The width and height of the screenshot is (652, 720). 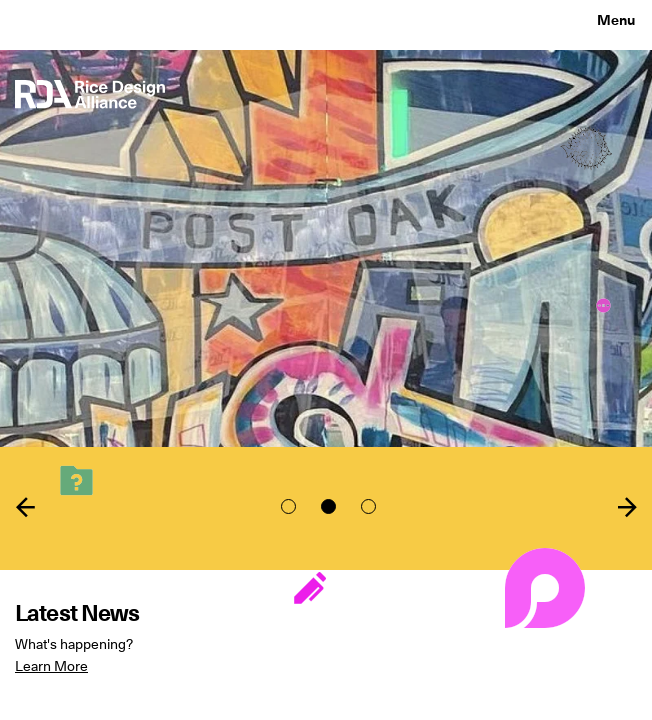 I want to click on folder with unknown or unrecognized contents, so click(x=76, y=480).